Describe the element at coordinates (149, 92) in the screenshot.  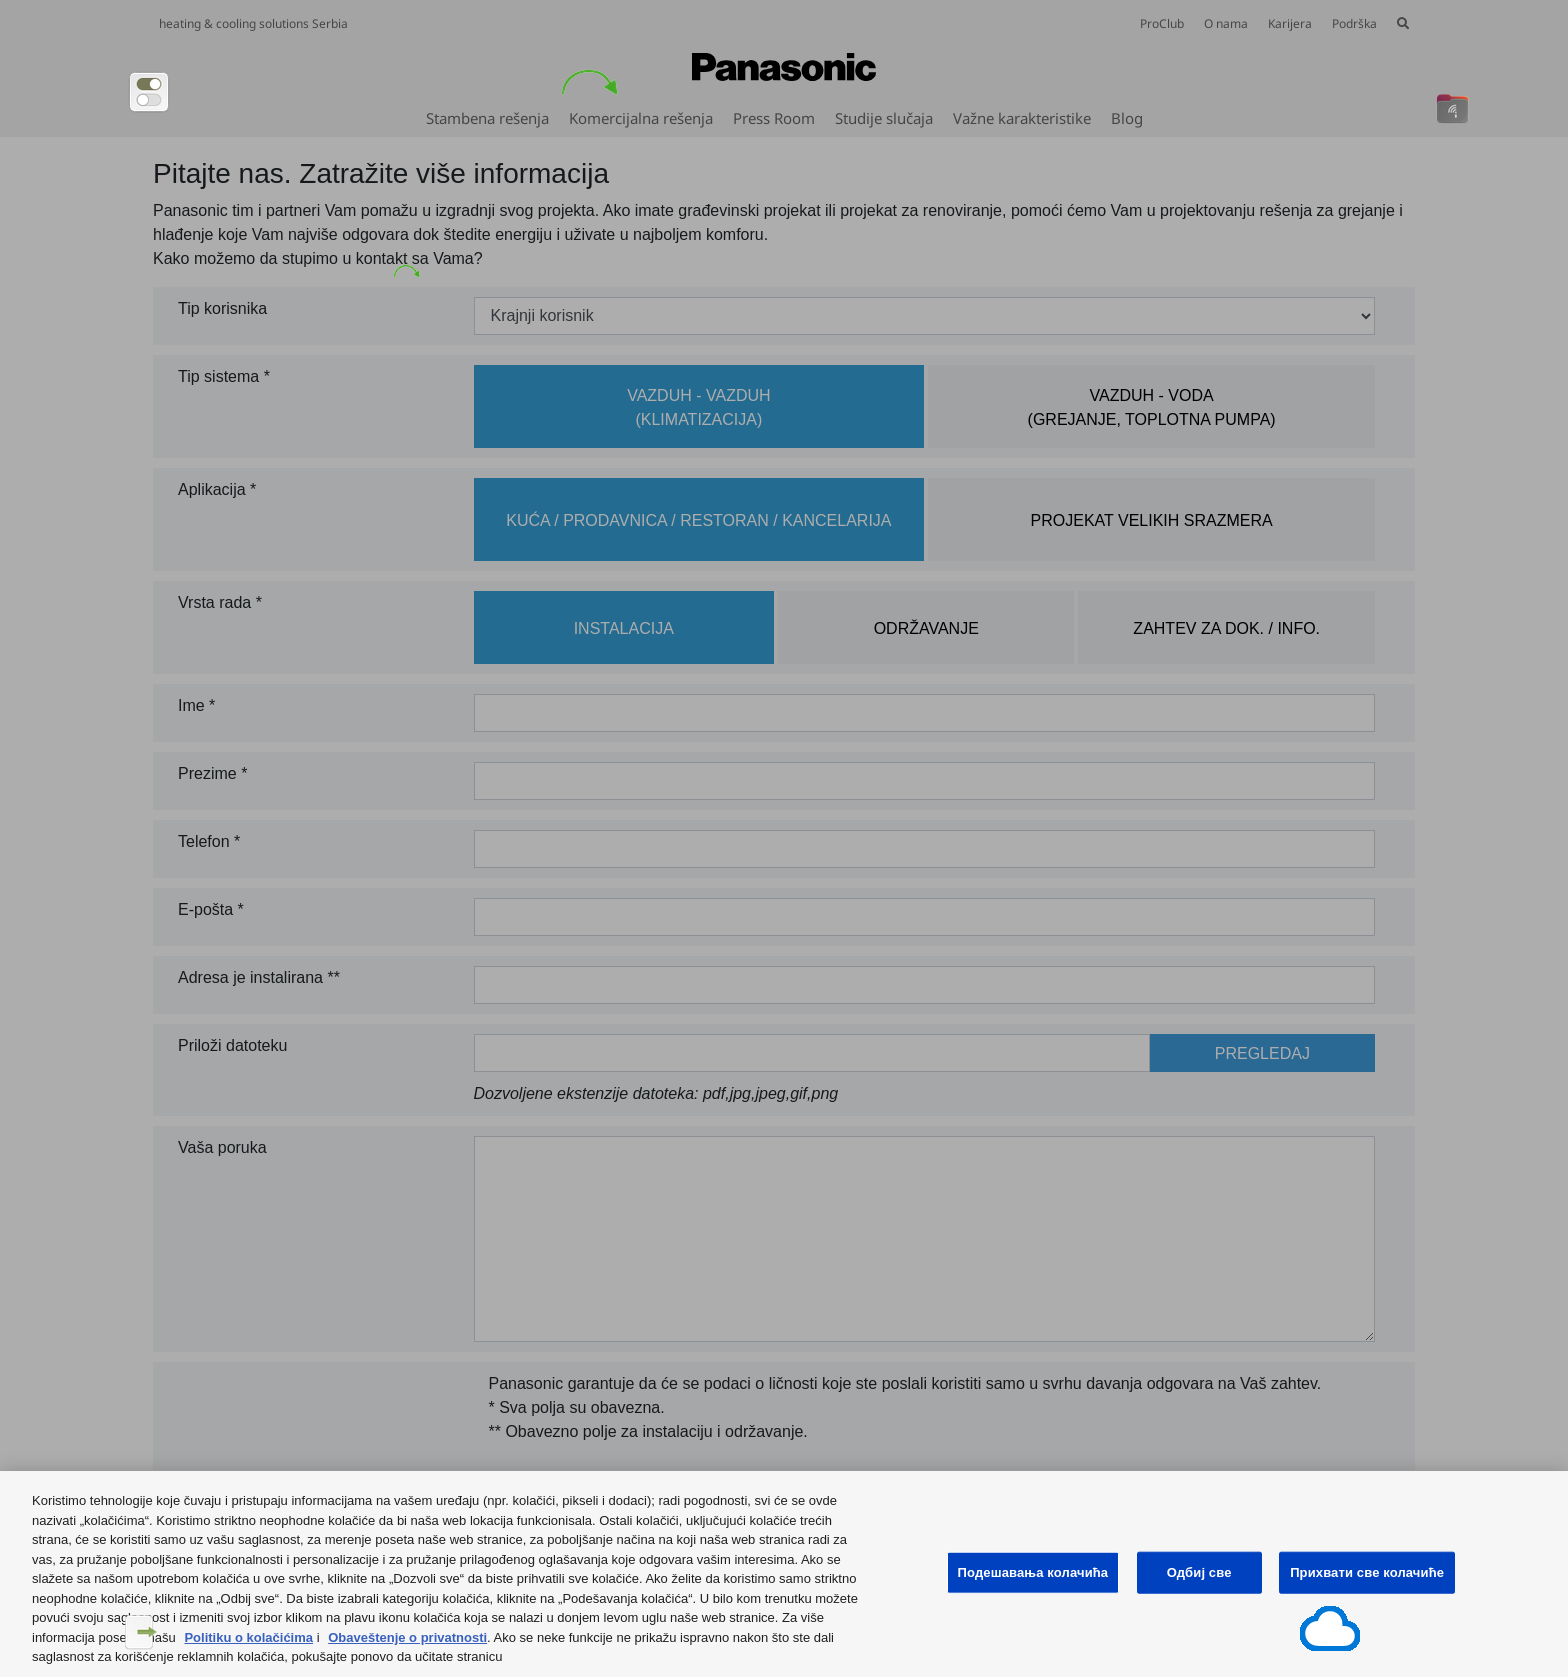
I see `open desktop preferences or settings` at that location.